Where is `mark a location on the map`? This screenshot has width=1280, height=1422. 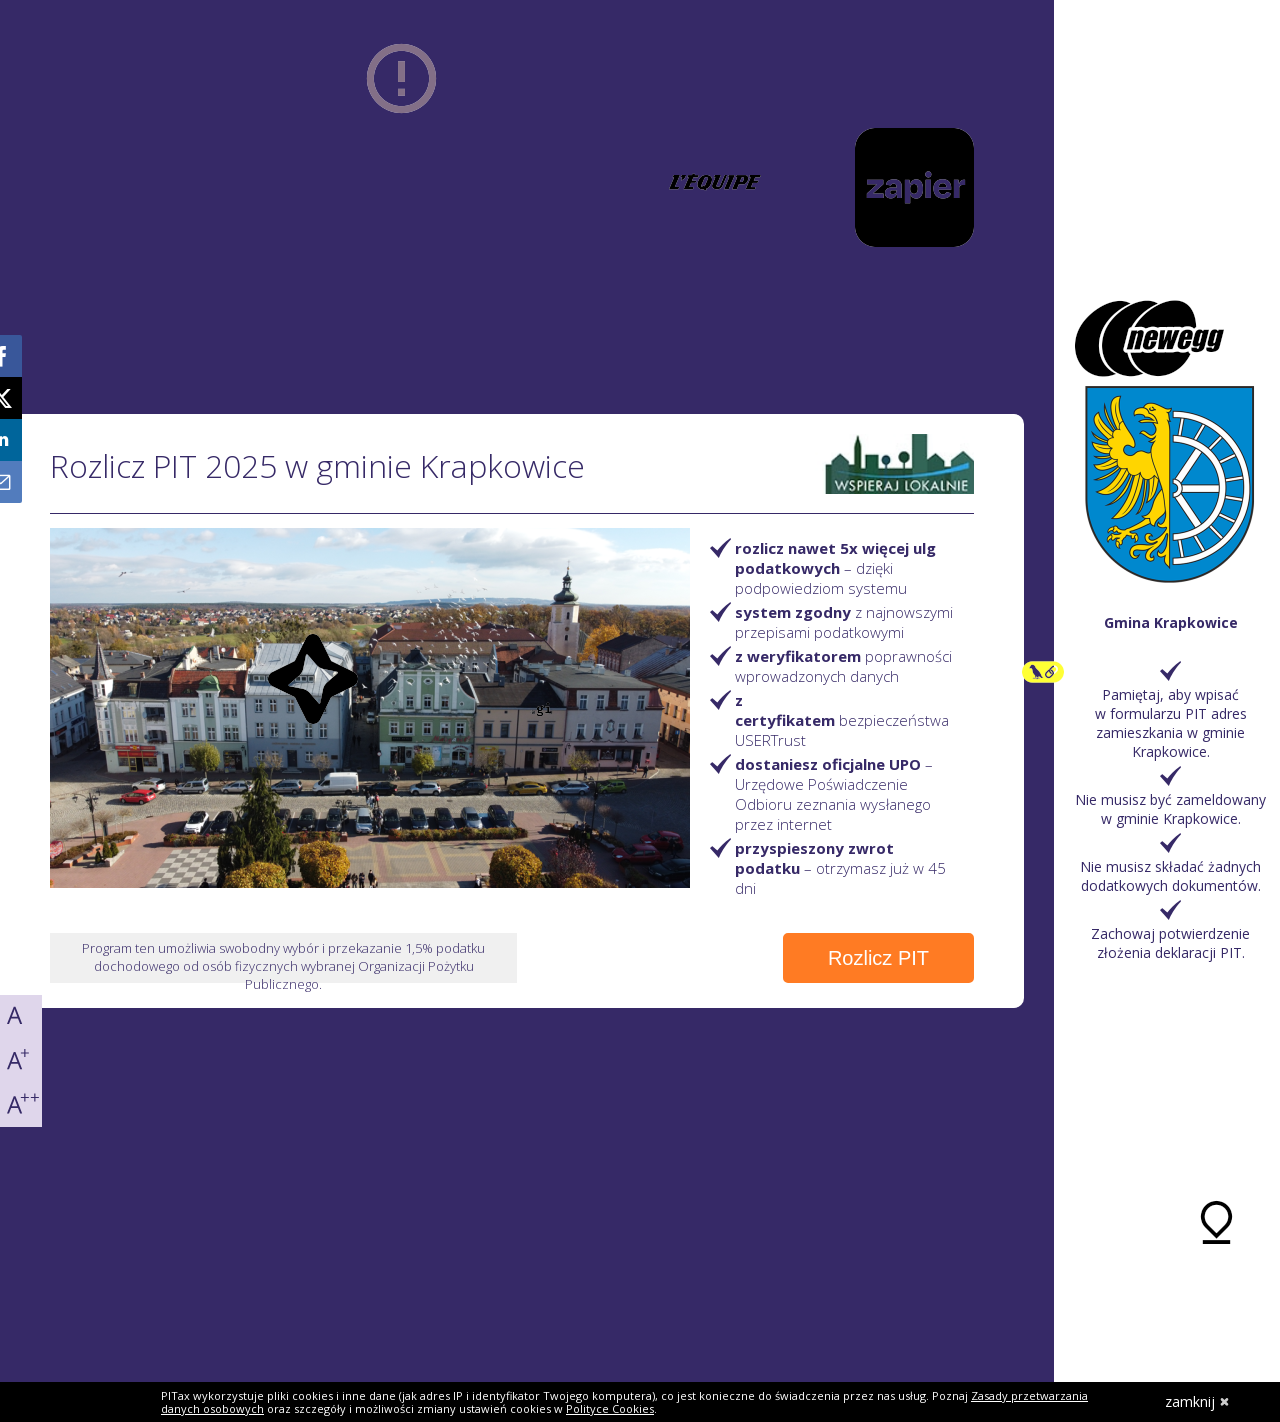
mark a location on the map is located at coordinates (1216, 1220).